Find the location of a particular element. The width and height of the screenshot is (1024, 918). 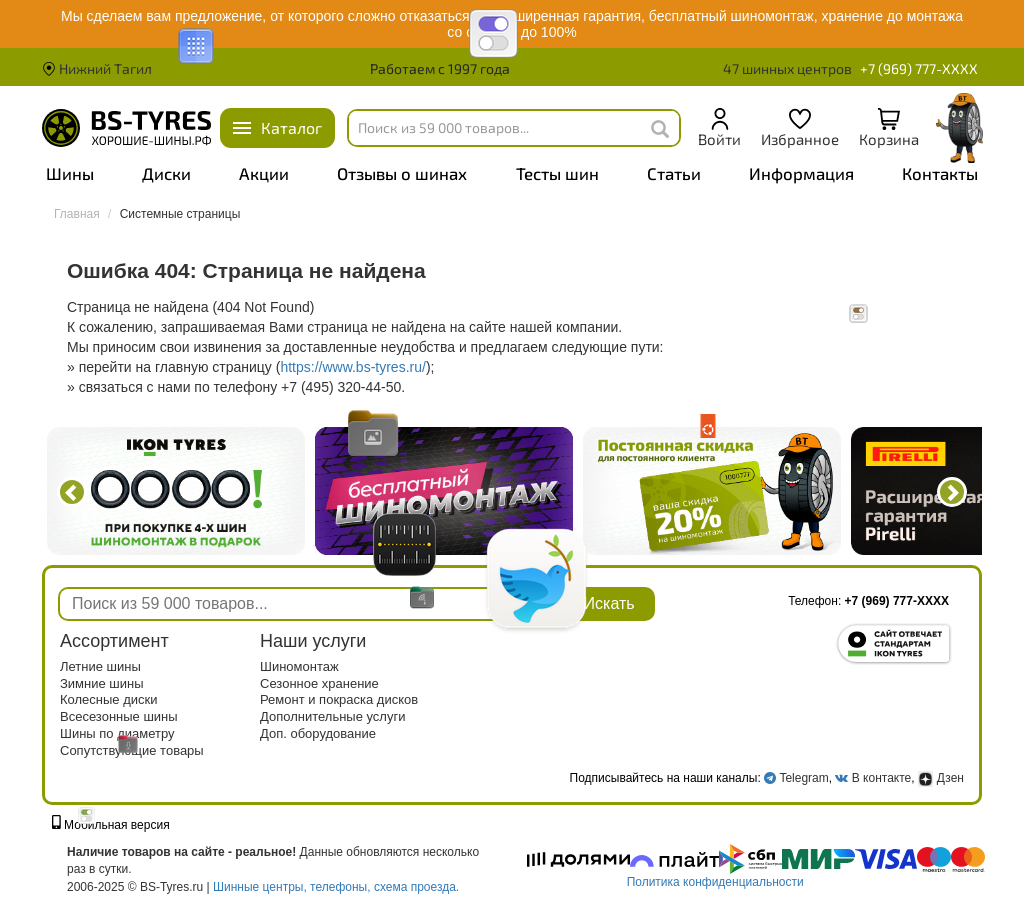

open your downloads folder is located at coordinates (128, 744).